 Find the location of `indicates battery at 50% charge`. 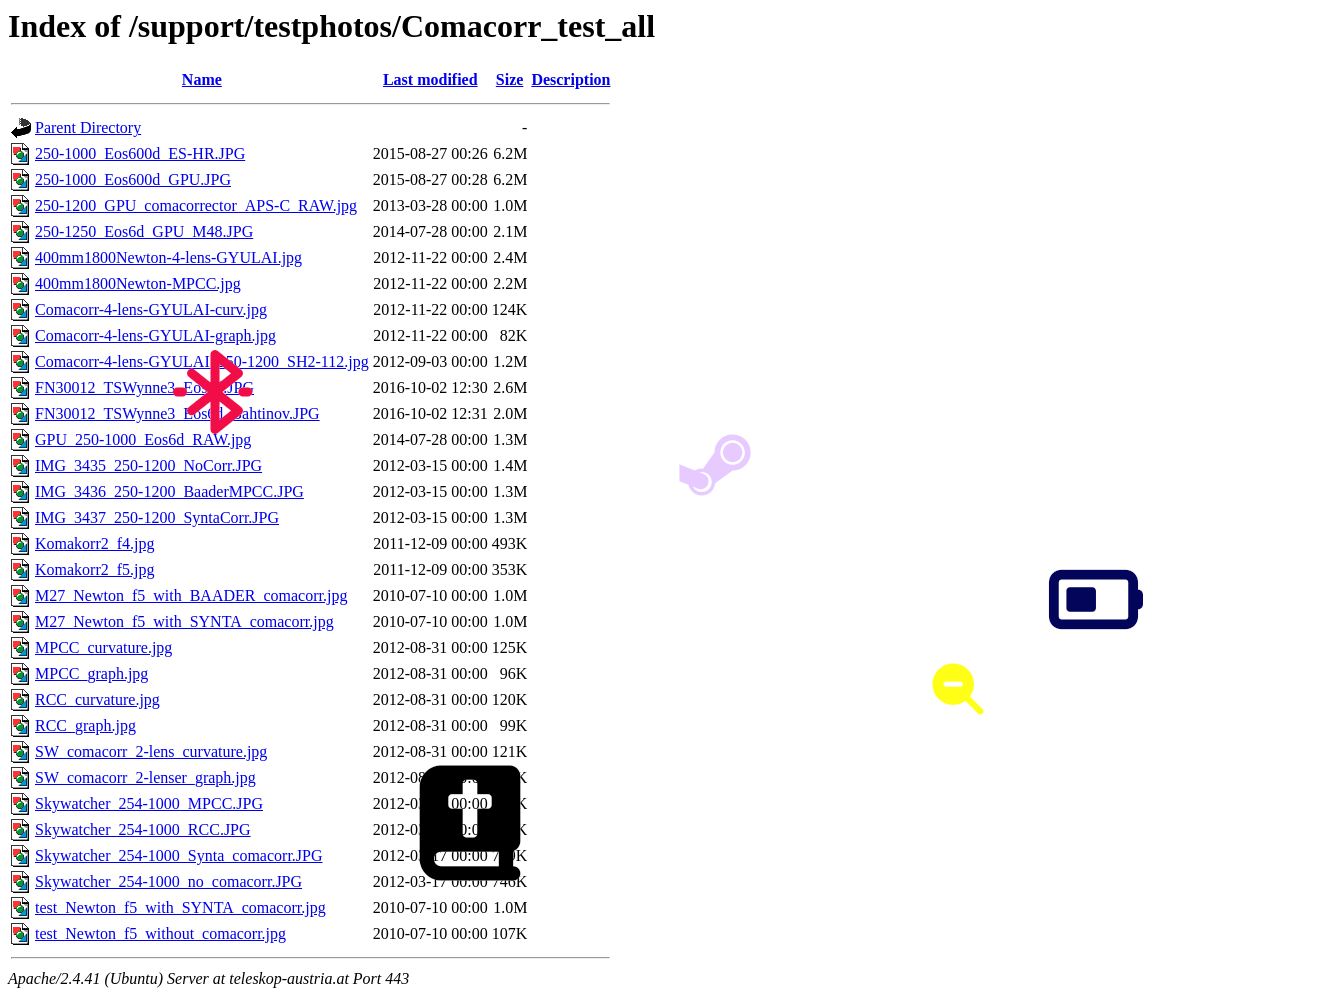

indicates battery at 50% charge is located at coordinates (1093, 599).